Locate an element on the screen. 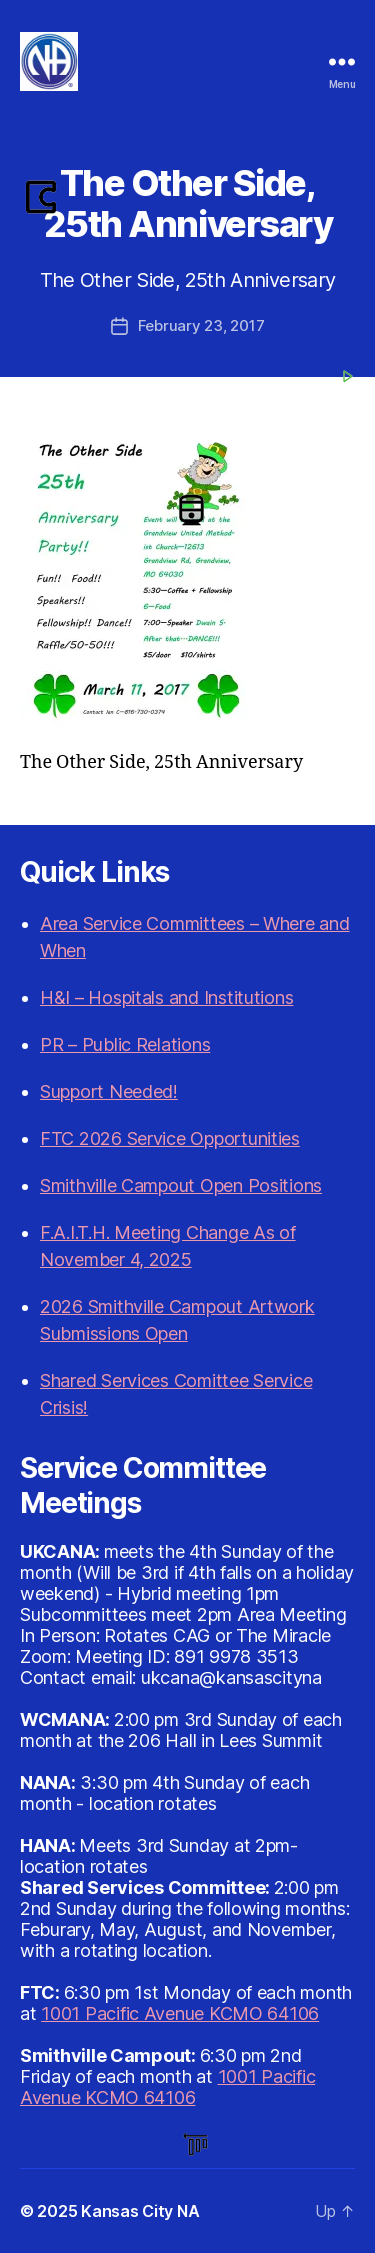 The width and height of the screenshot is (375, 2253). get directions to a railway or train station is located at coordinates (191, 511).